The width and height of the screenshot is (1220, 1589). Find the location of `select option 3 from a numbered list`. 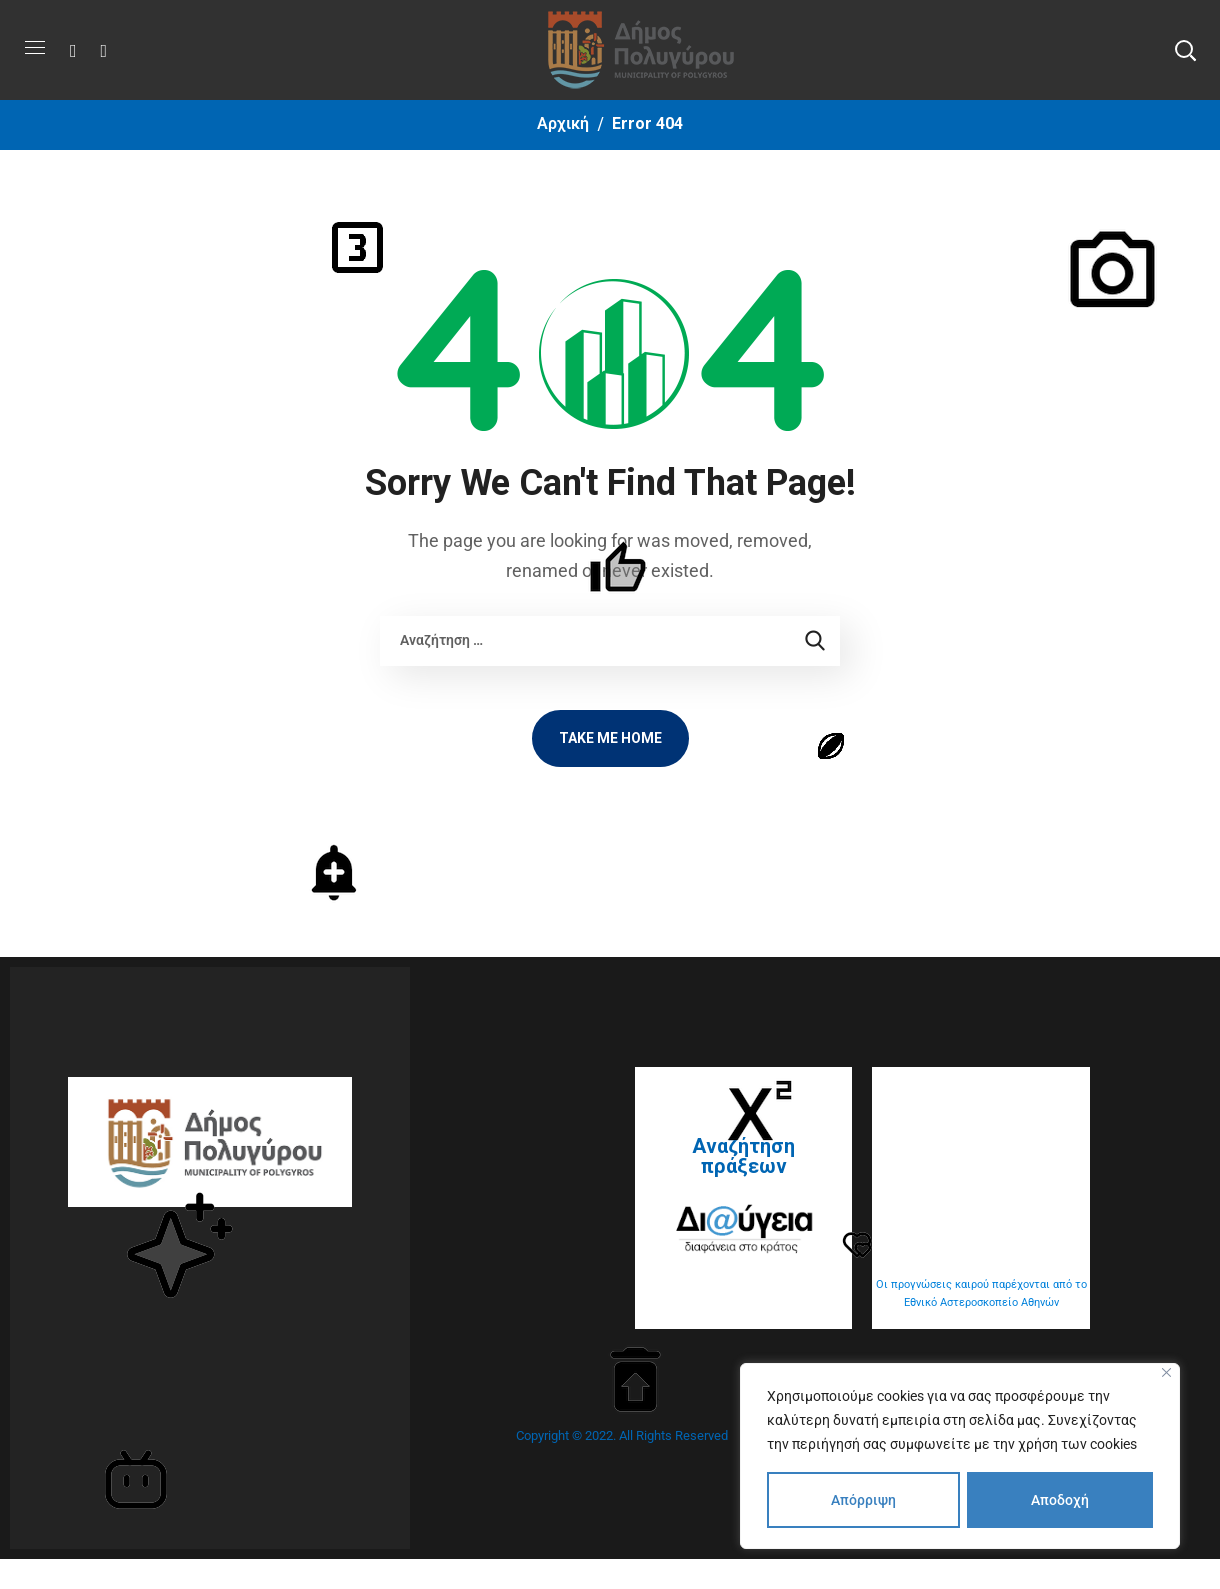

select option 3 from a numbered list is located at coordinates (357, 247).